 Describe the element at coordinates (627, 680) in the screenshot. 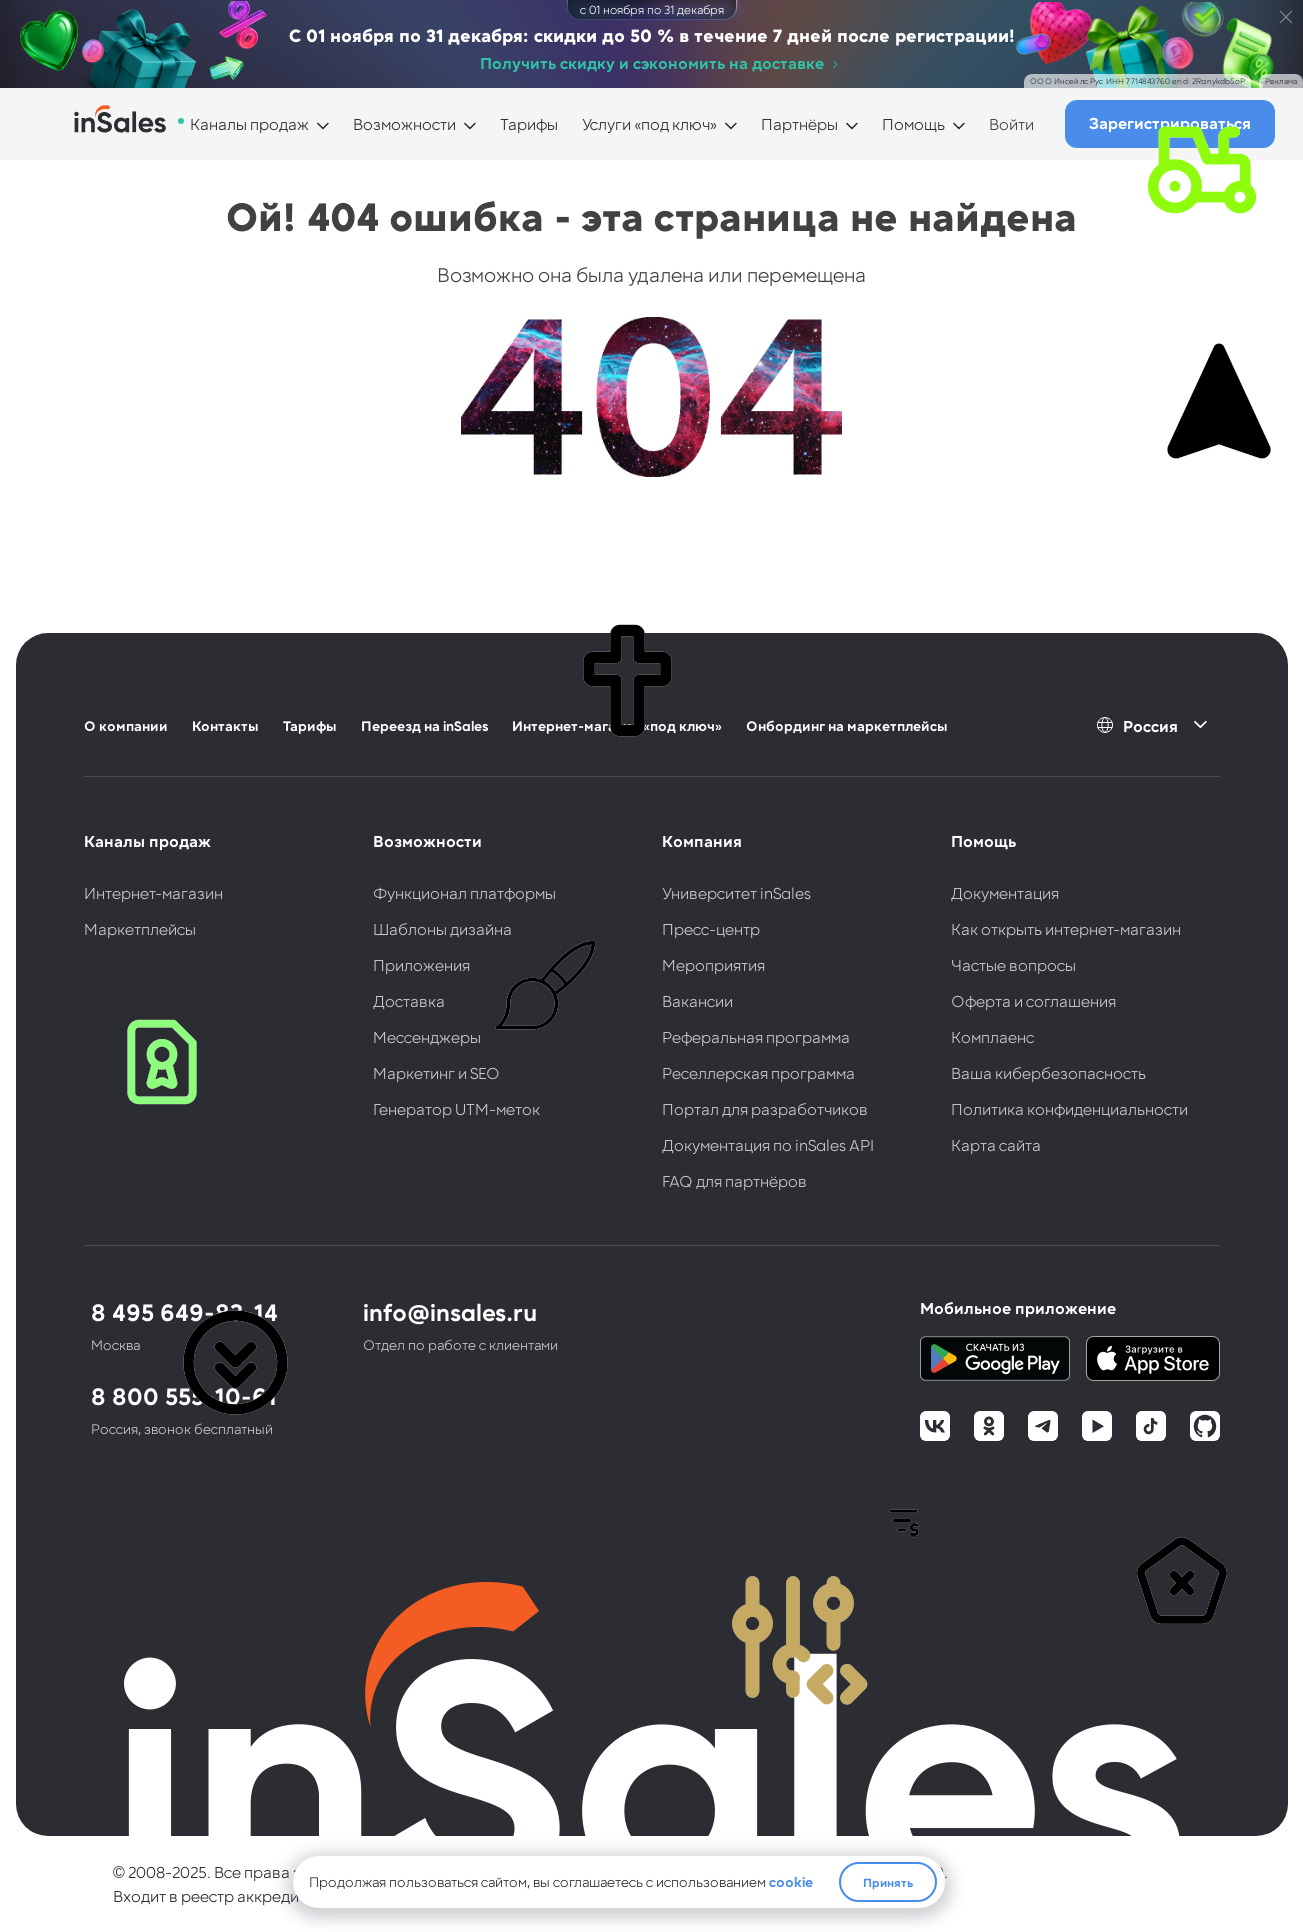

I see `indicates a religious or faith-based feature` at that location.